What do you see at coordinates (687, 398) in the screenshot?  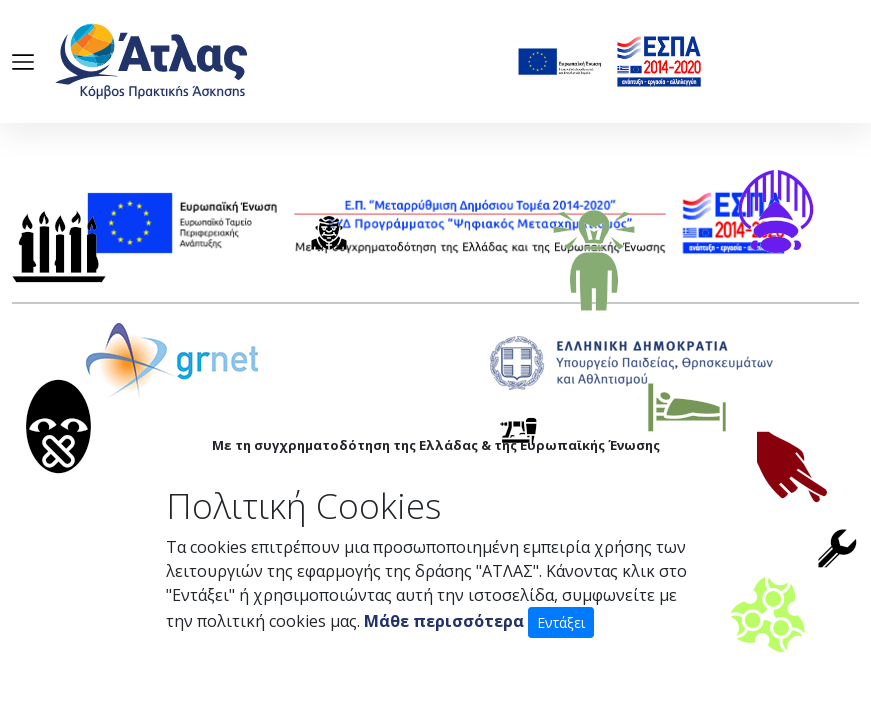 I see `indicates sleep mode or rest status` at bounding box center [687, 398].